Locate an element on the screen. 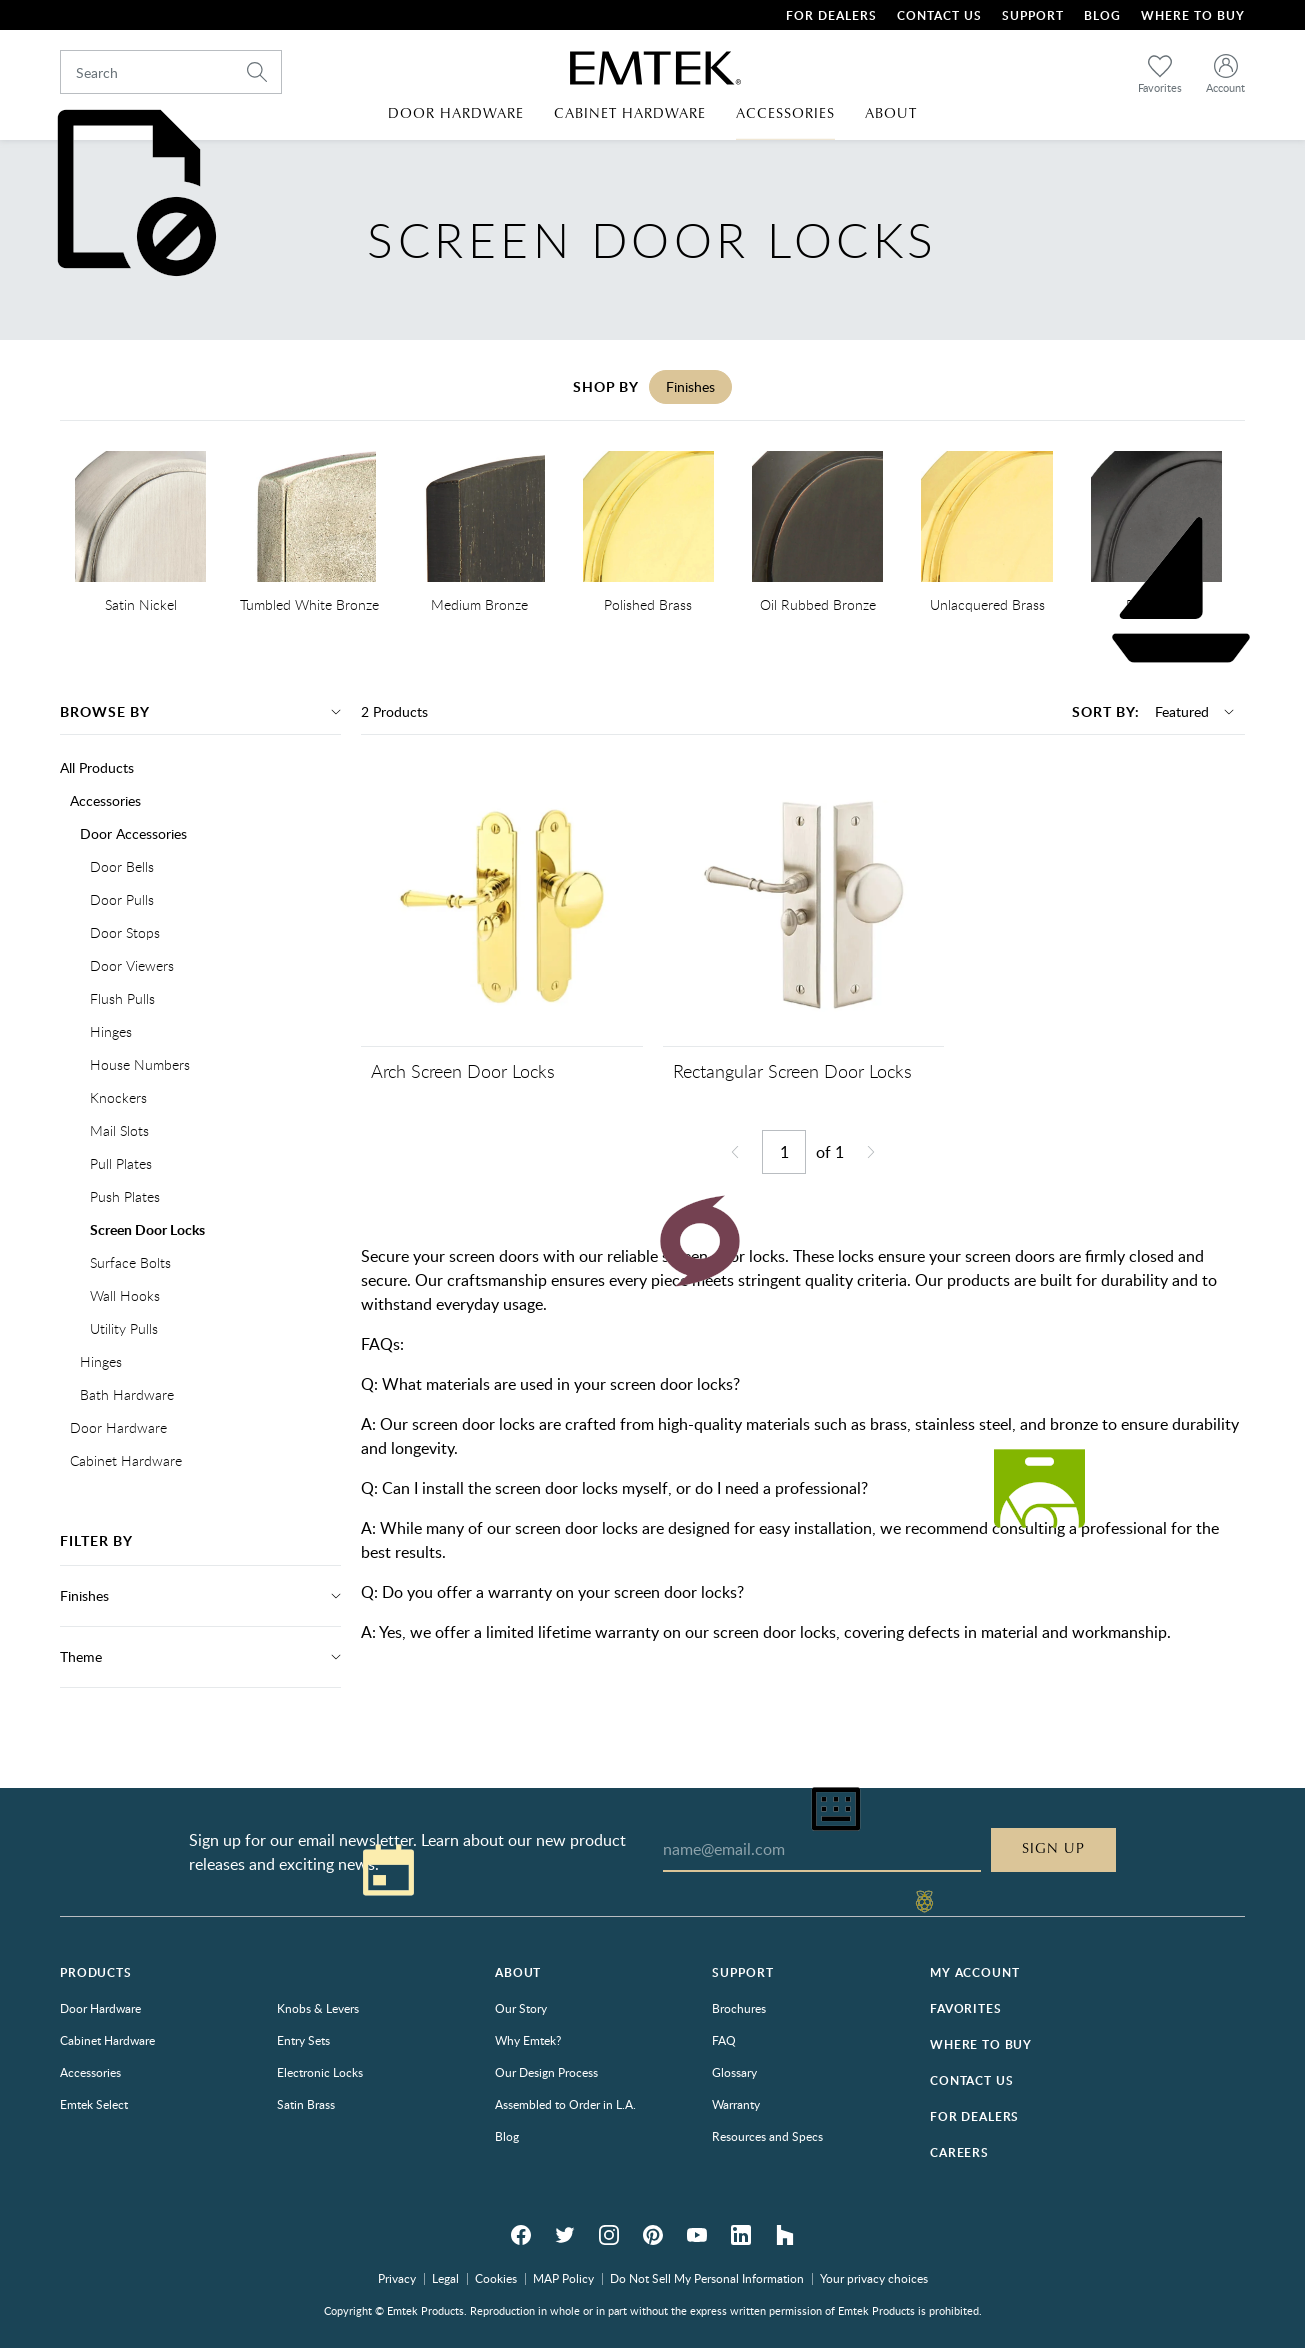 The width and height of the screenshot is (1305, 2348). file access denied or restricted is located at coordinates (129, 189).